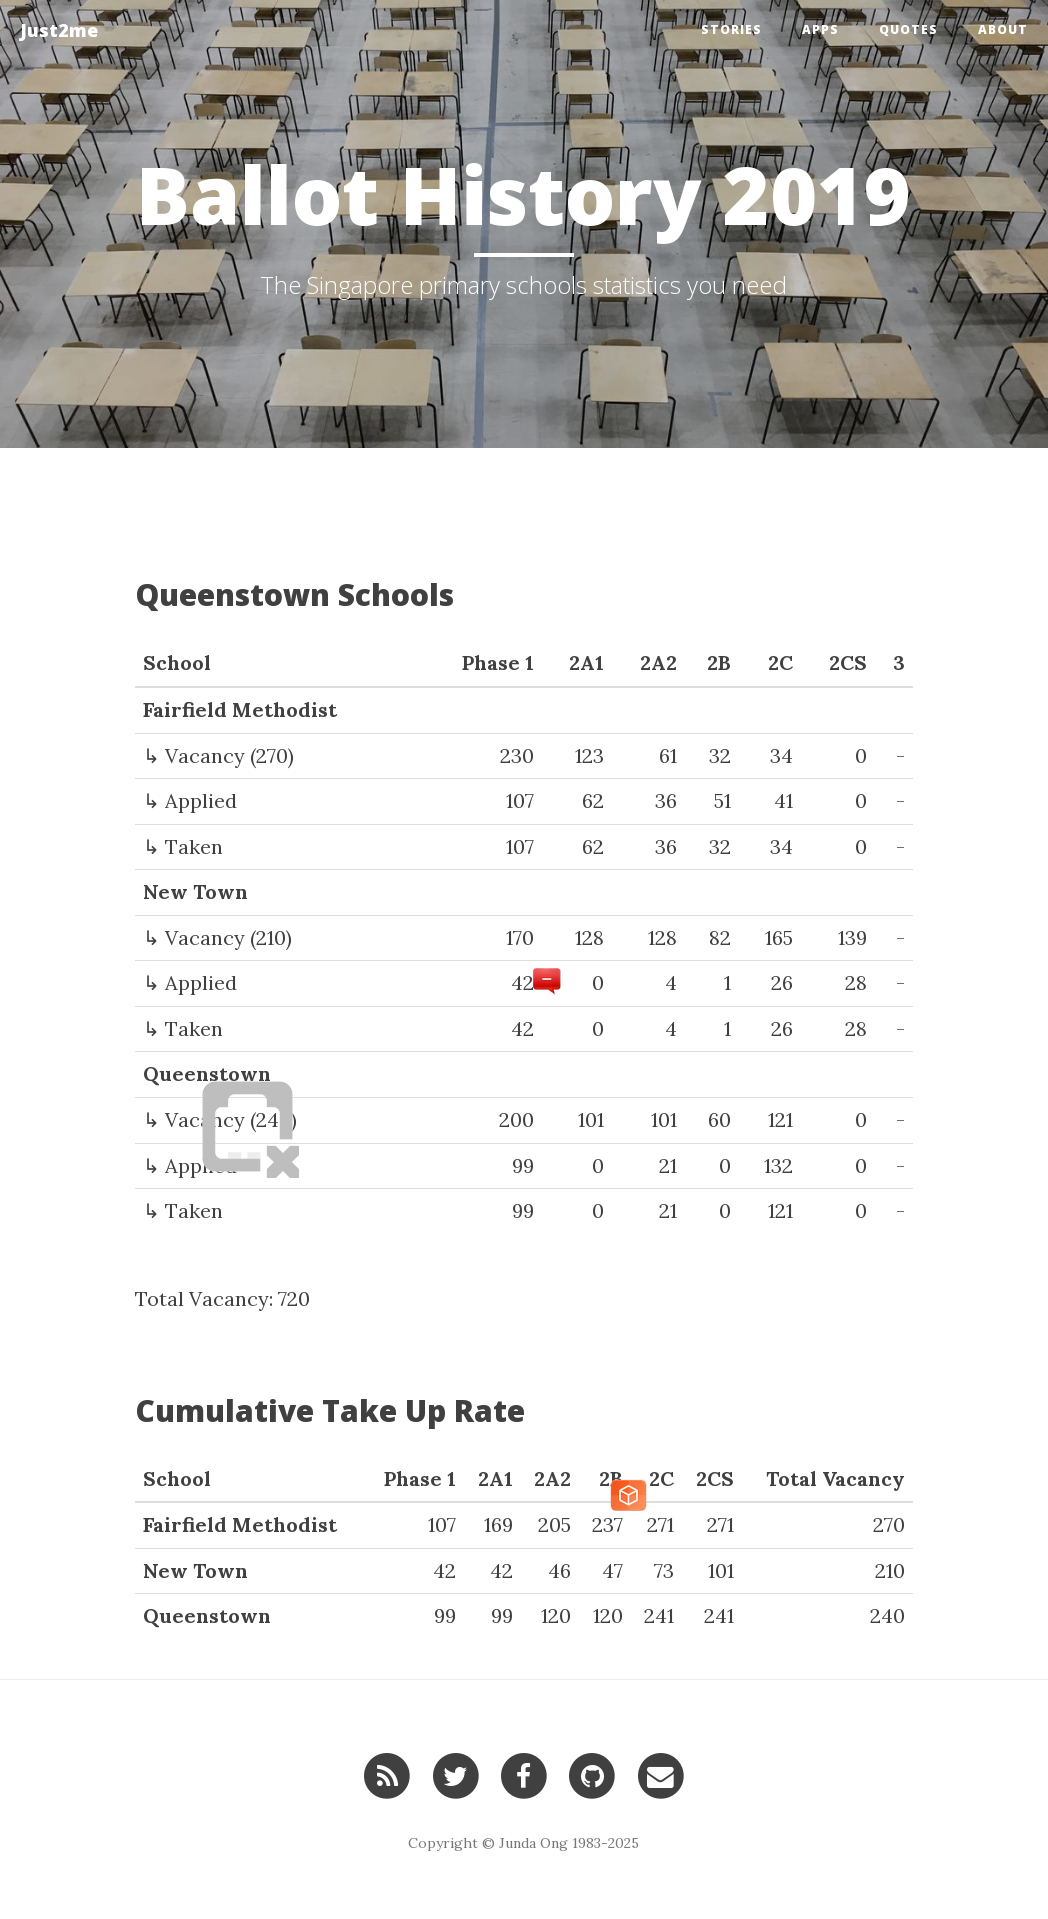 Image resolution: width=1048 pixels, height=1919 pixels. I want to click on open a 3D model file in STL format, so click(628, 1494).